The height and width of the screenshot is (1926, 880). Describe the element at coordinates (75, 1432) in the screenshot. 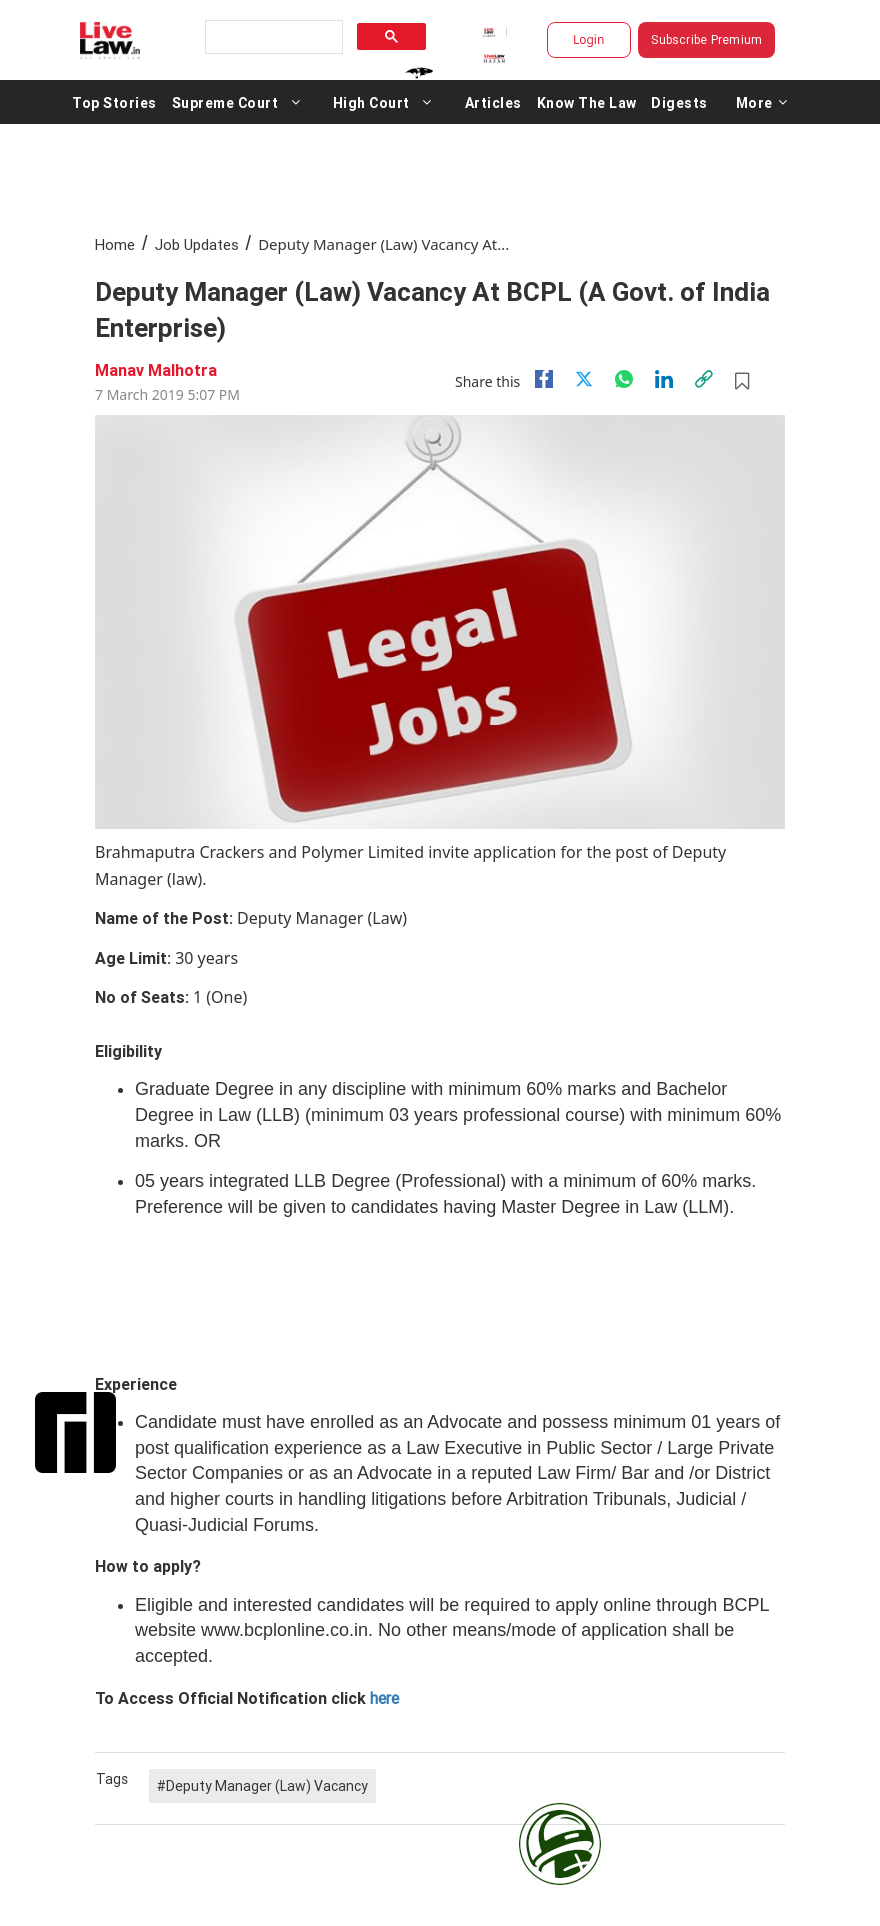

I see `manjaro linux operating system logo` at that location.